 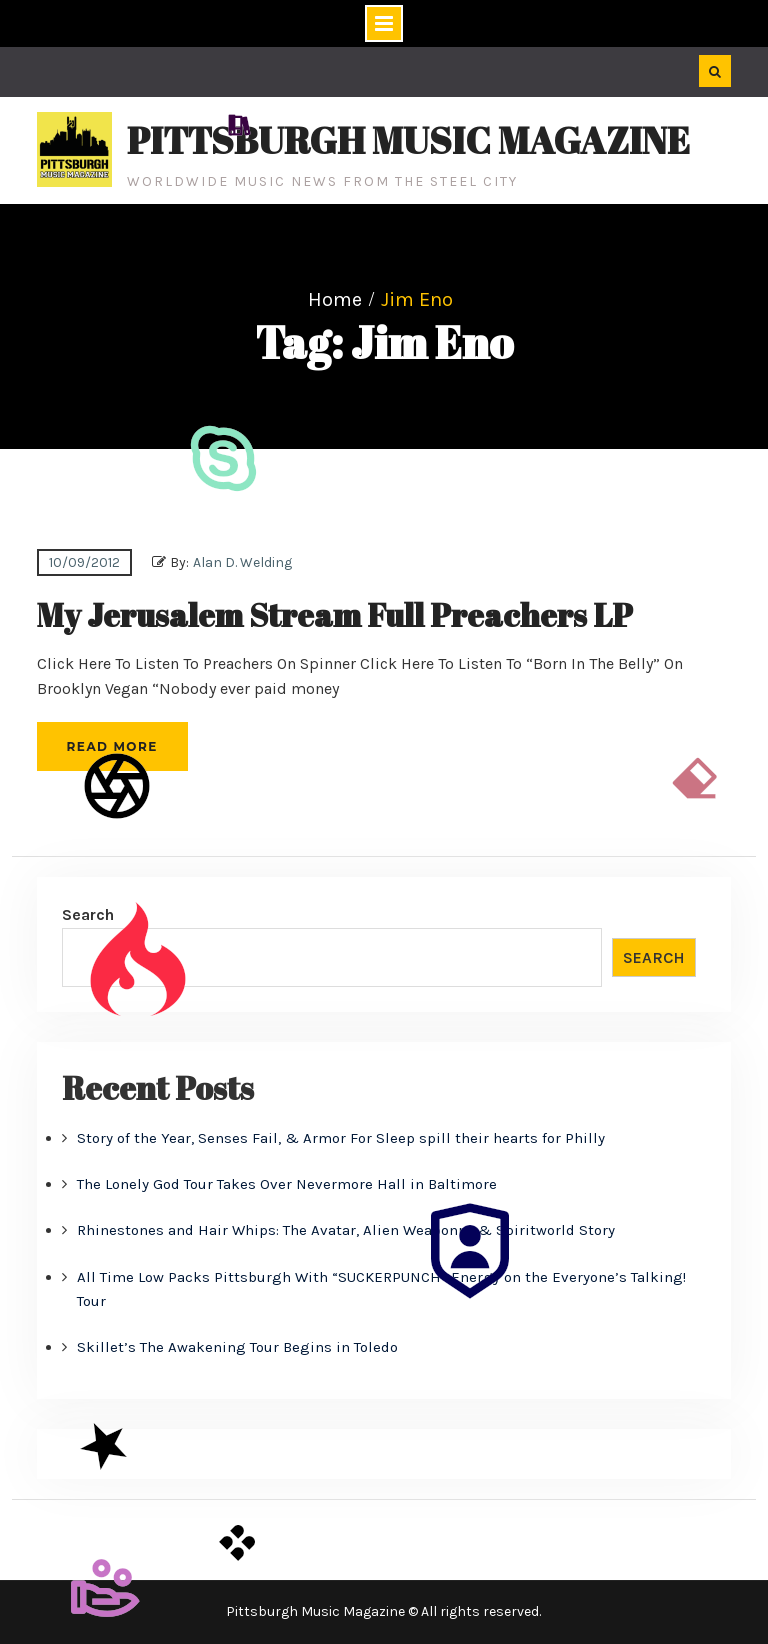 What do you see at coordinates (103, 1446) in the screenshot?
I see `access riseup secure email and communication services` at bounding box center [103, 1446].